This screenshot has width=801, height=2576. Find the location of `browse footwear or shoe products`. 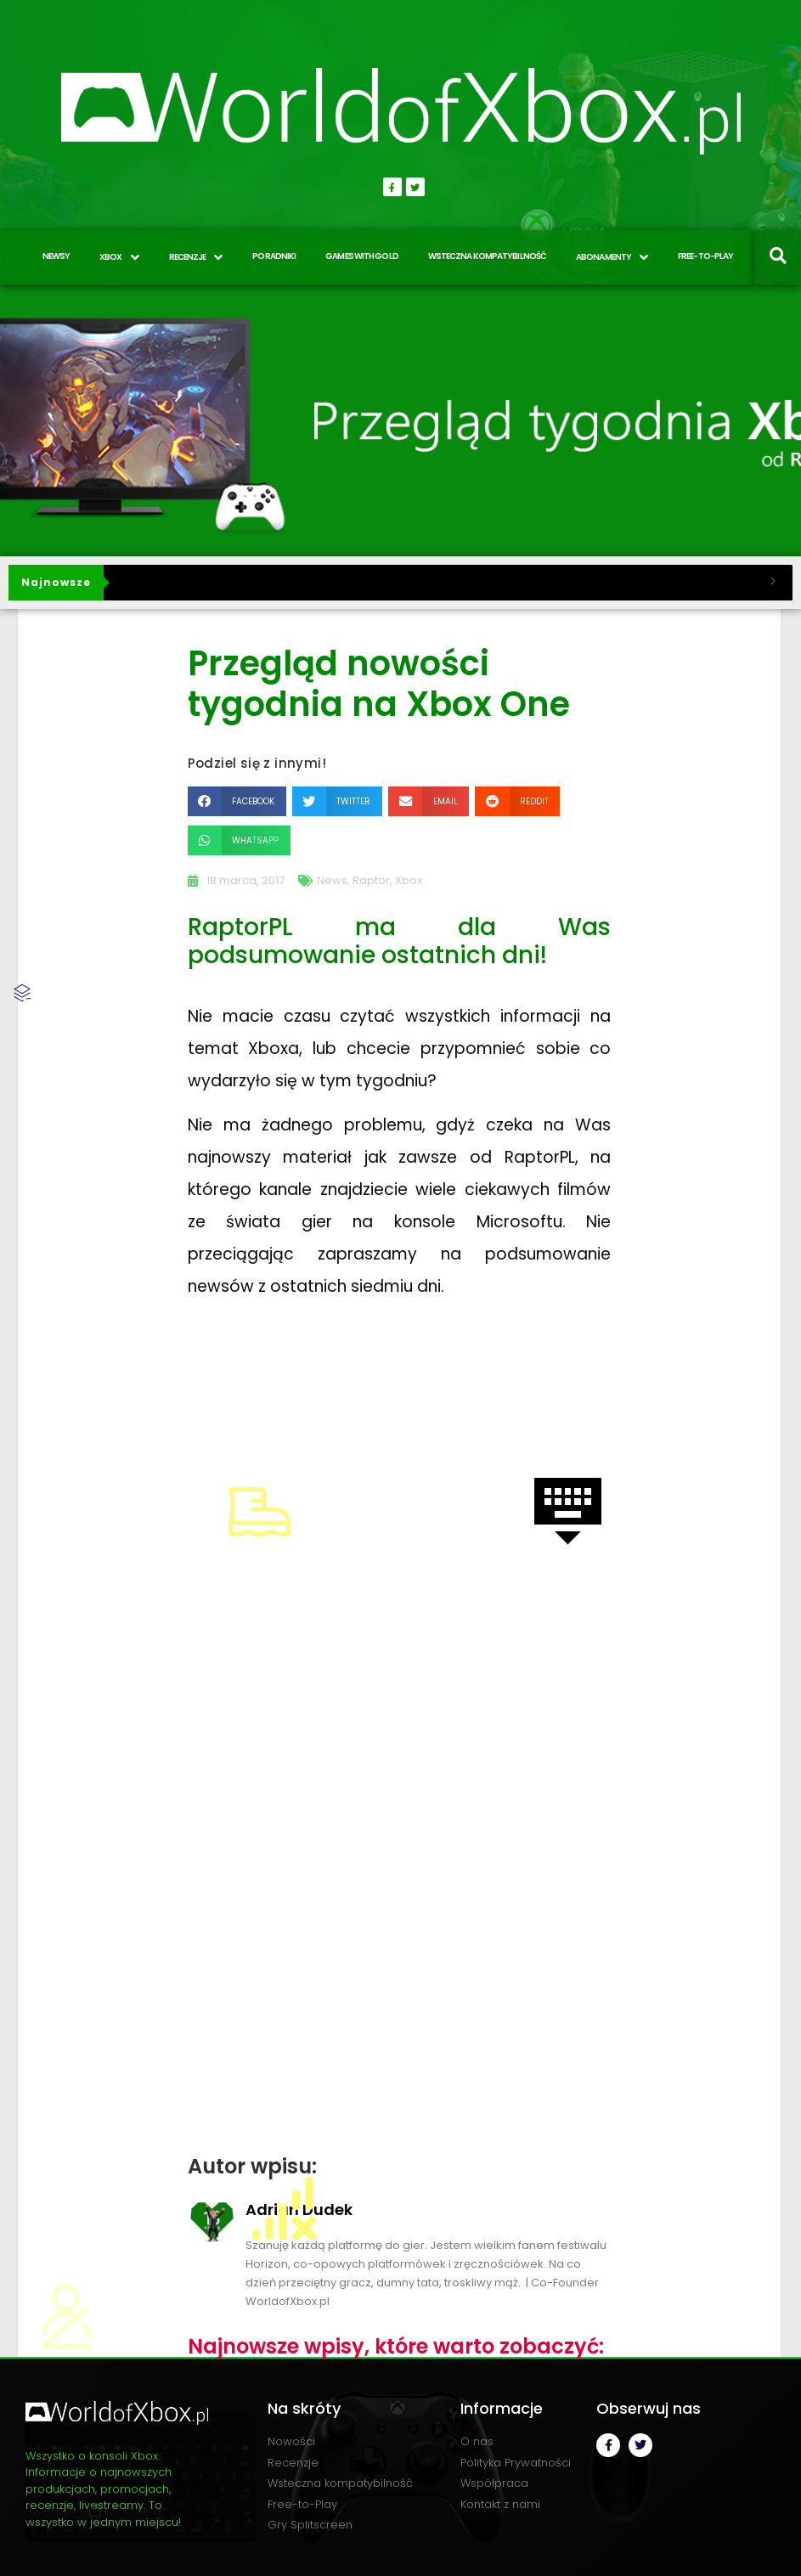

browse footwear or shoe products is located at coordinates (257, 1512).